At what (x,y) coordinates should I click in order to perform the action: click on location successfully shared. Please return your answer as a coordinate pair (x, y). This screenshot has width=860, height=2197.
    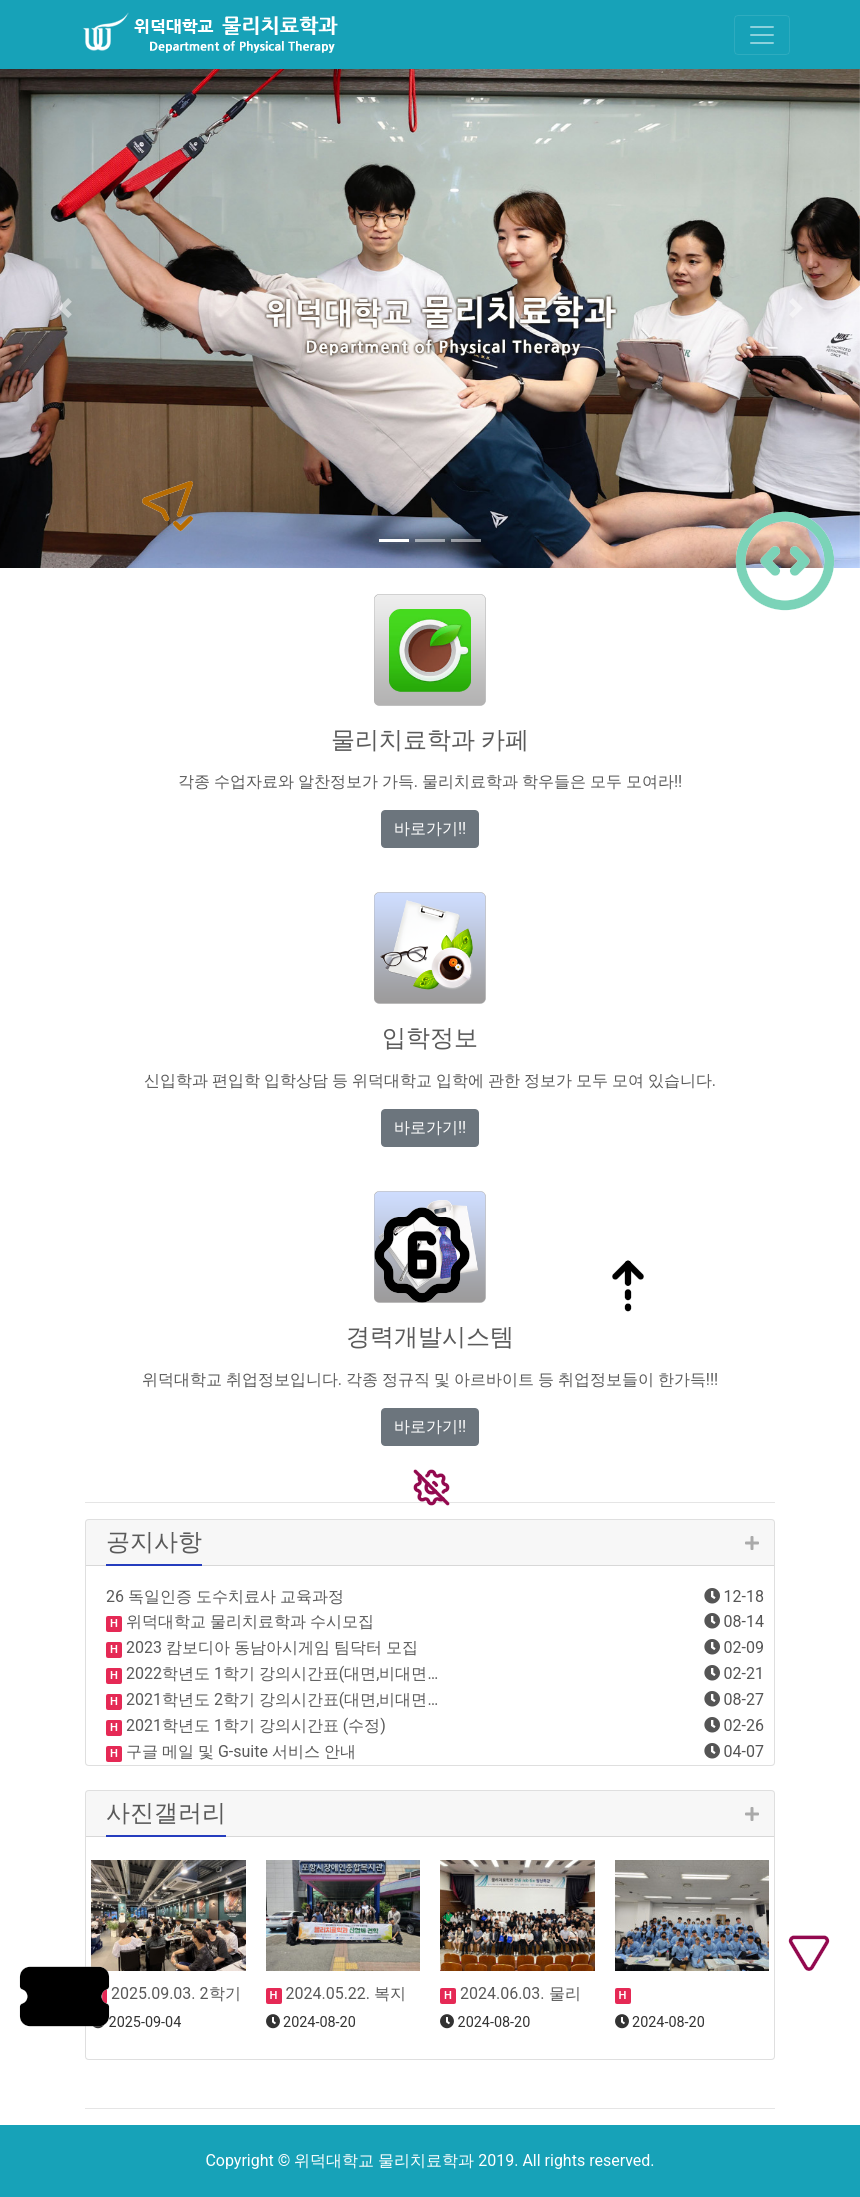
    Looking at the image, I should click on (168, 506).